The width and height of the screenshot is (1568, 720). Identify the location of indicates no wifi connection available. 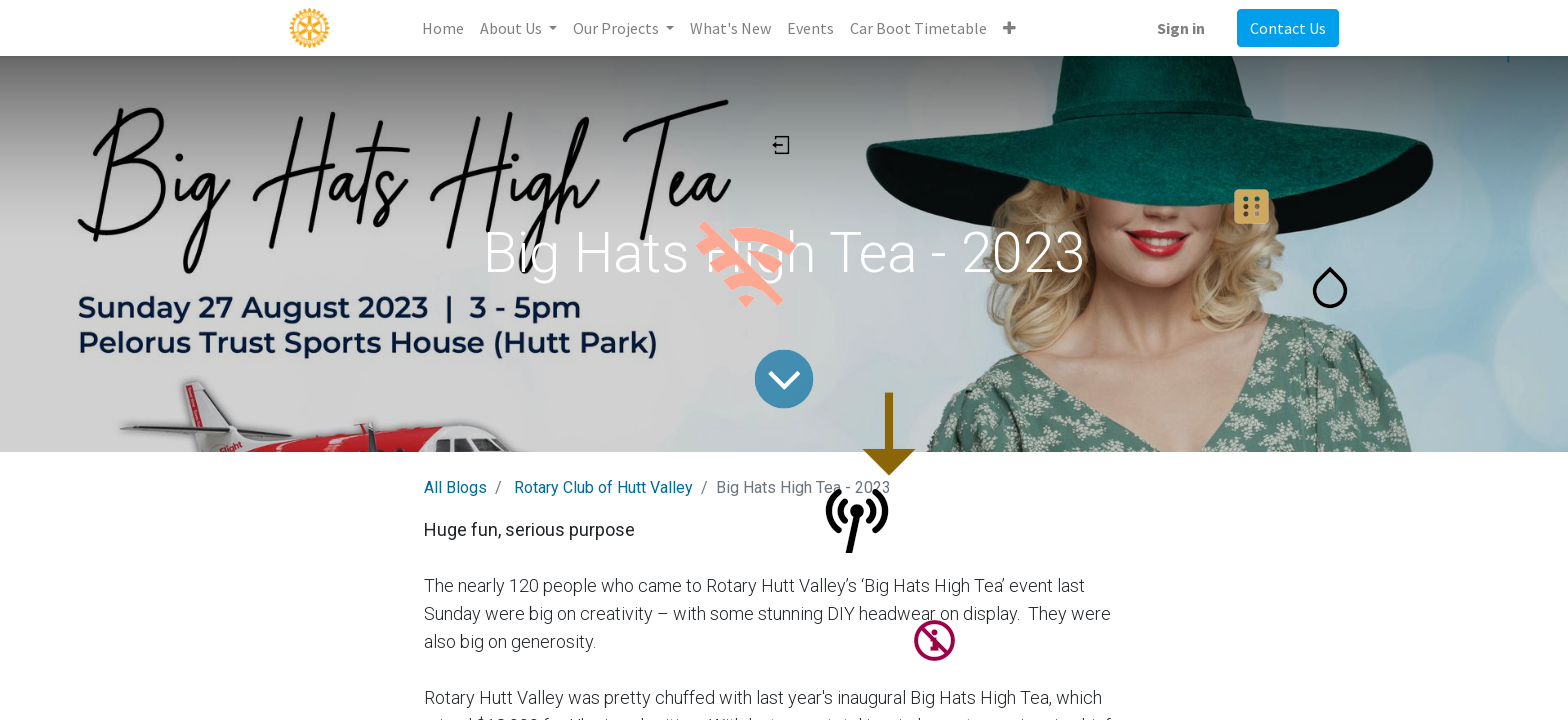
(746, 268).